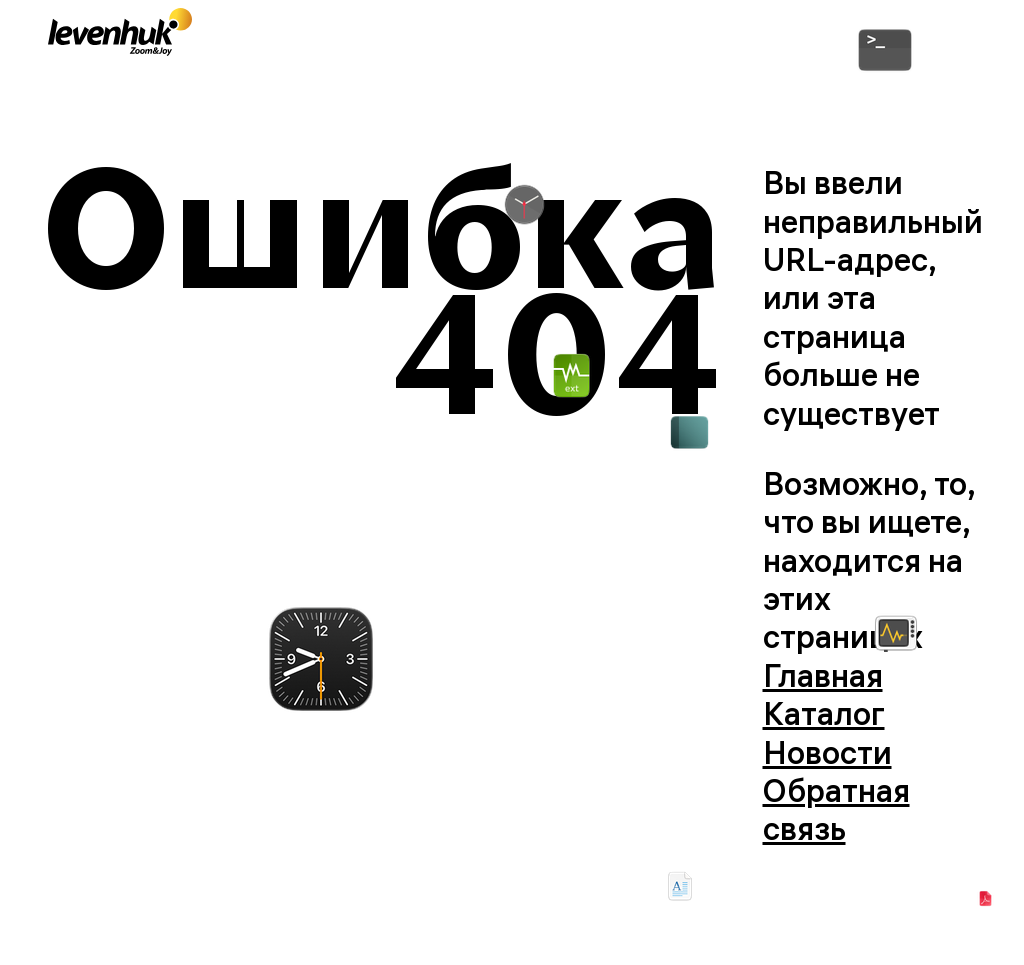 The height and width of the screenshot is (965, 1024). I want to click on open system monitor application, so click(896, 633).